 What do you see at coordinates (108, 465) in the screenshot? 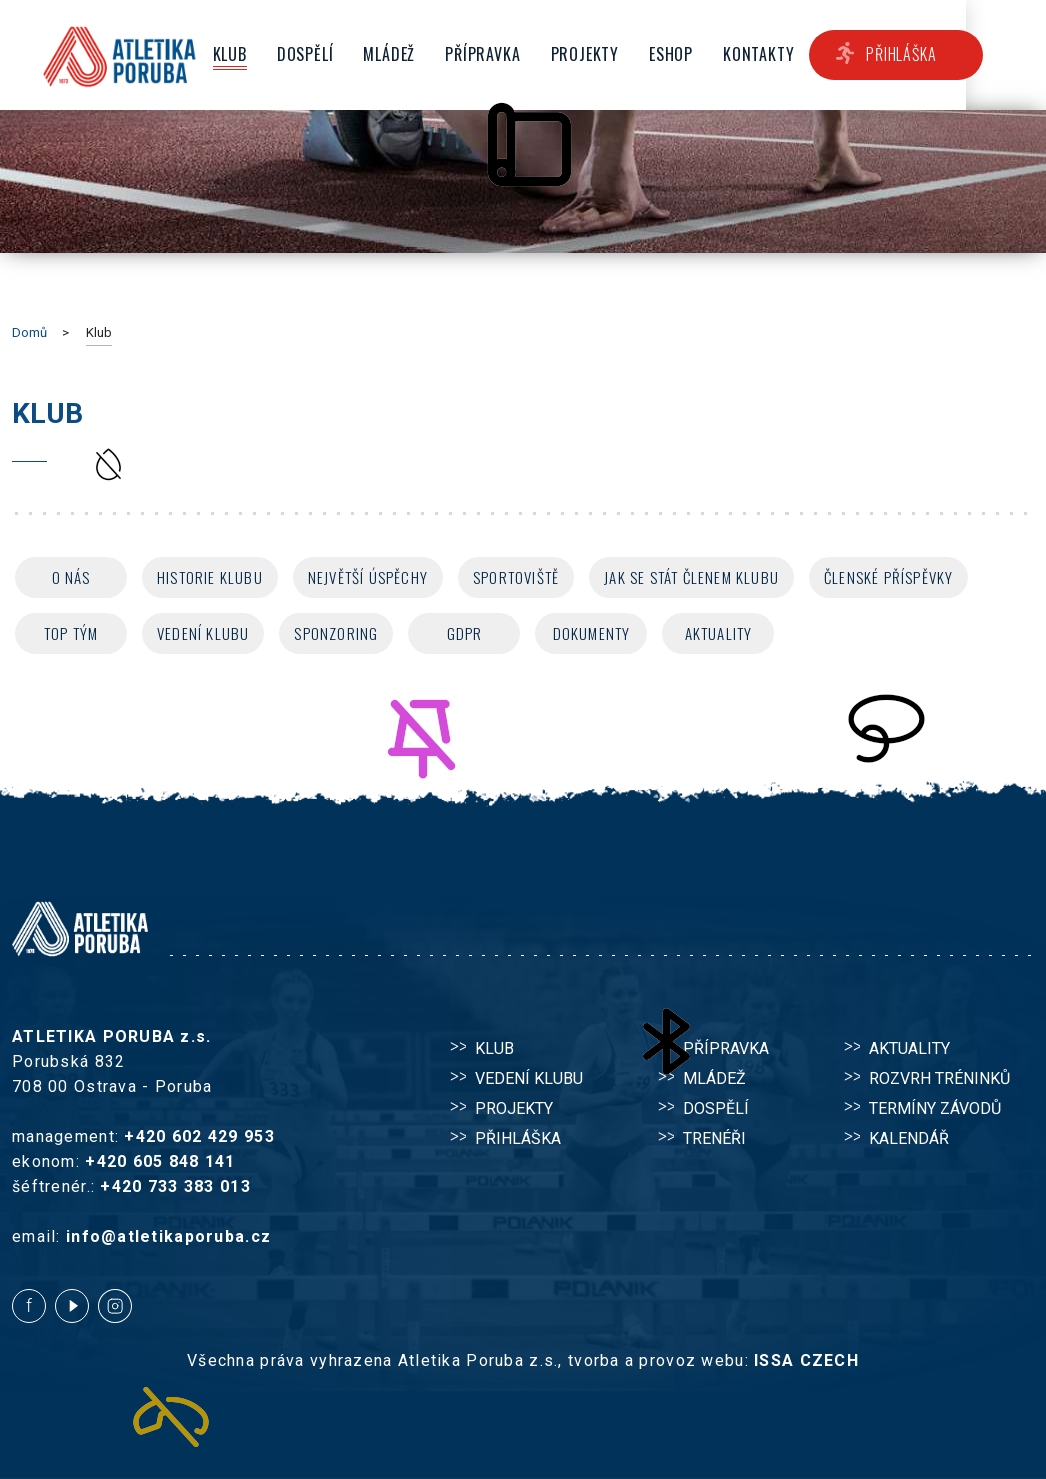
I see `disable water or liquid detection` at bounding box center [108, 465].